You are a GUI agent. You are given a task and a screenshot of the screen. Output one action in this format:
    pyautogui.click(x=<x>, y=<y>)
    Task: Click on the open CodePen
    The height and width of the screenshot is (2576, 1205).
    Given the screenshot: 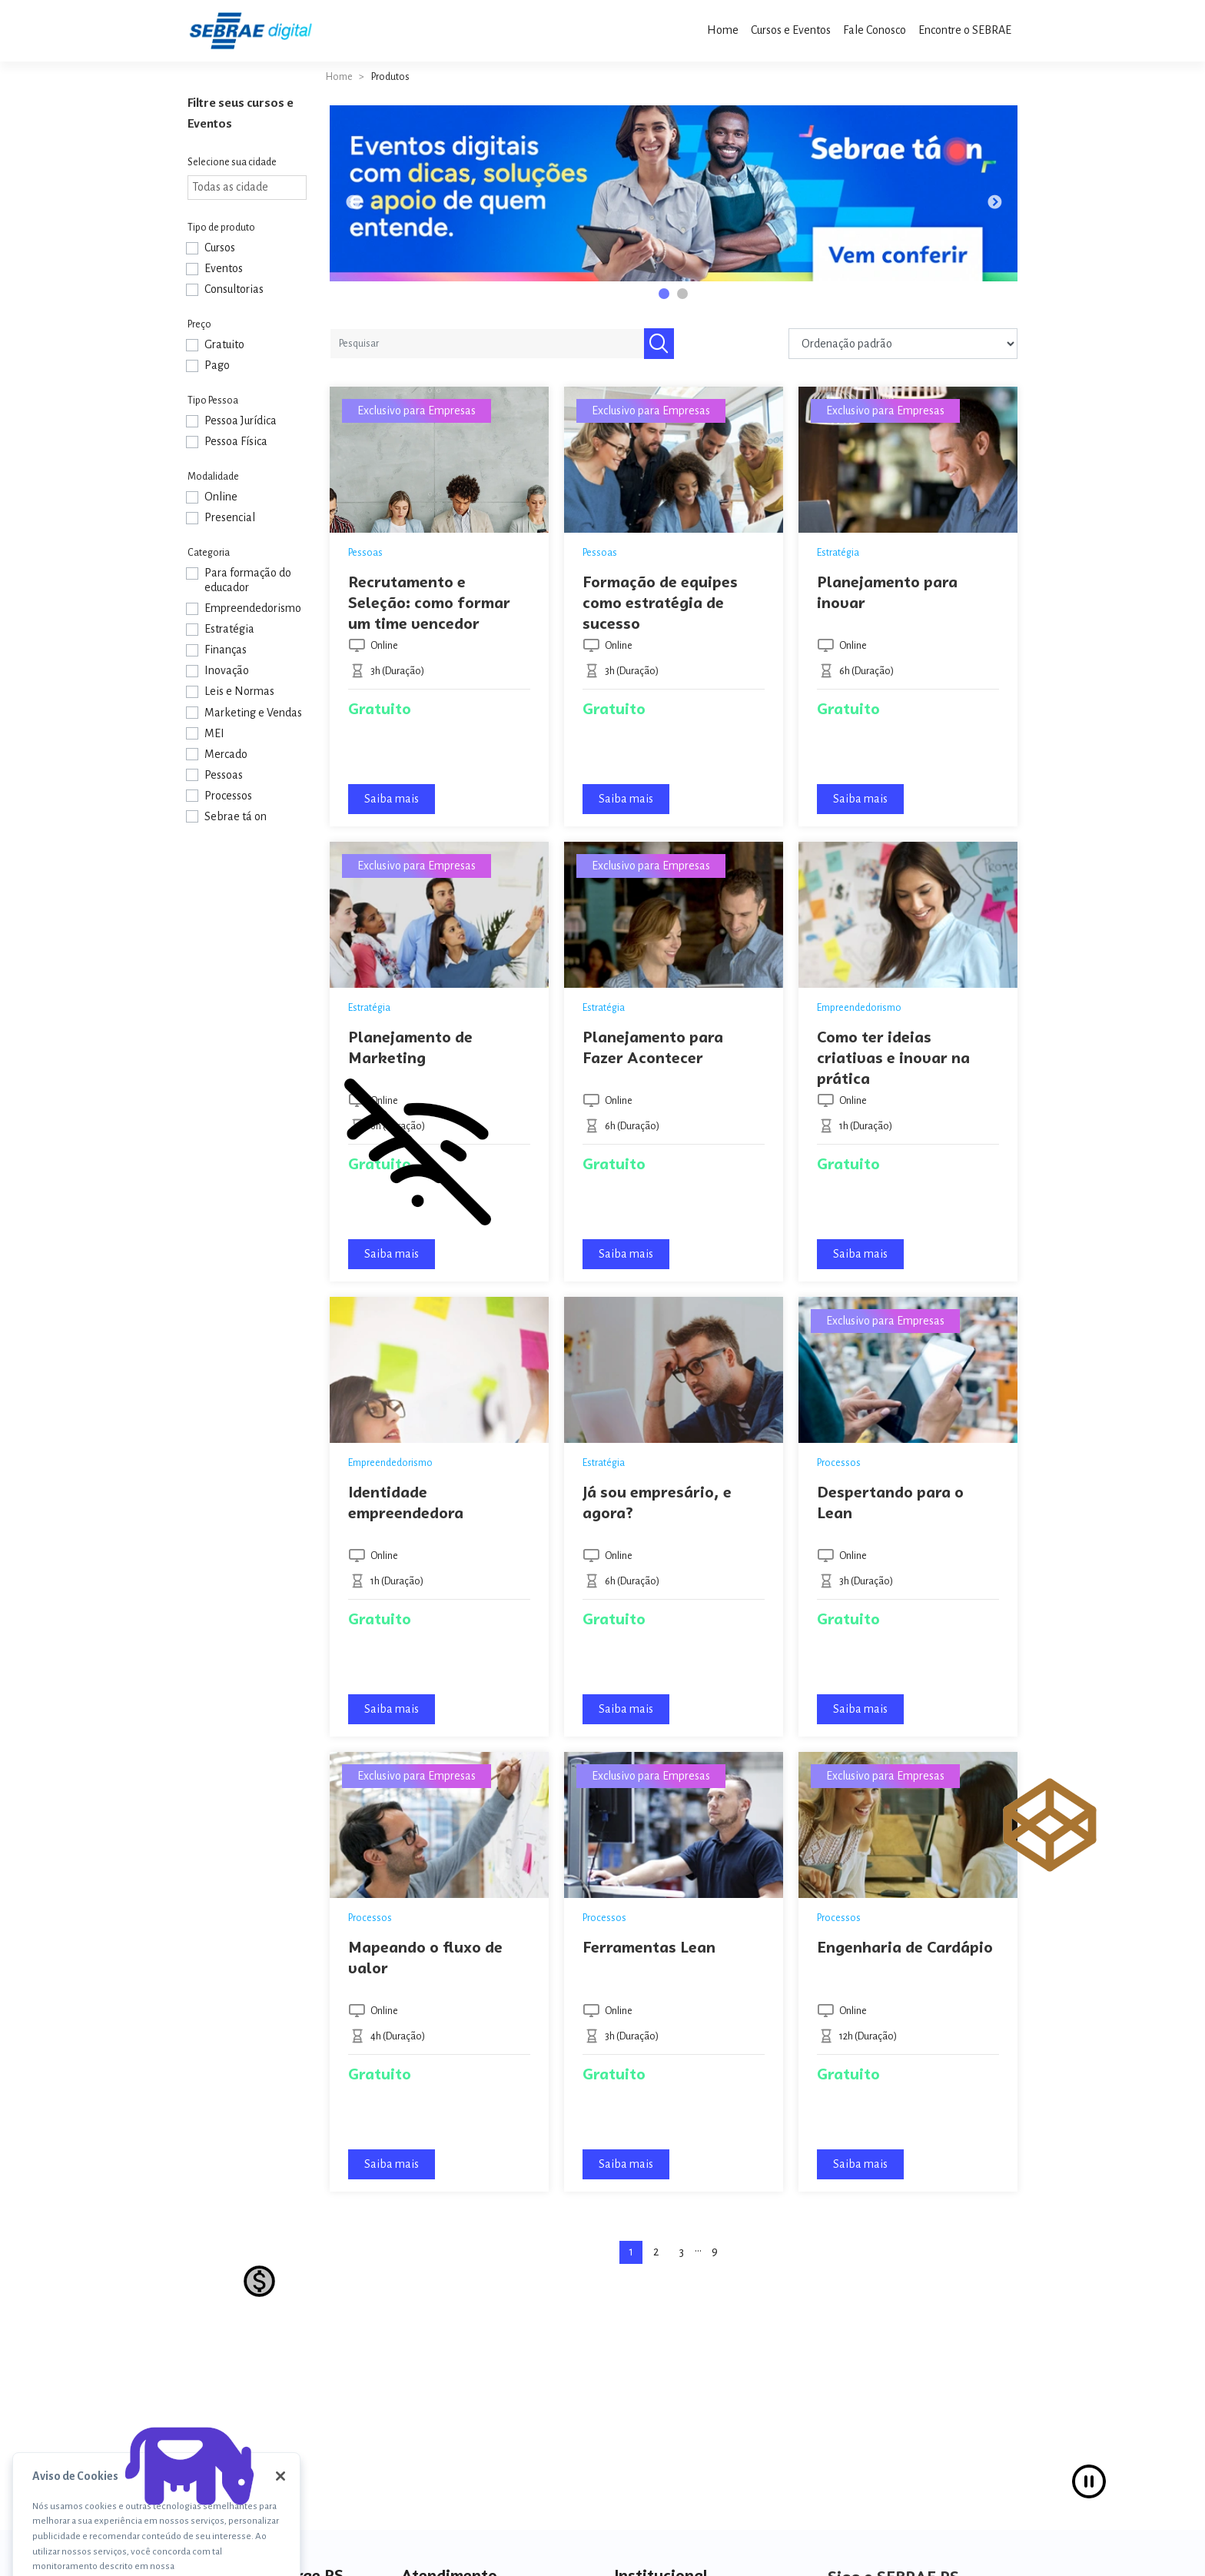 What is the action you would take?
    pyautogui.click(x=1050, y=1825)
    